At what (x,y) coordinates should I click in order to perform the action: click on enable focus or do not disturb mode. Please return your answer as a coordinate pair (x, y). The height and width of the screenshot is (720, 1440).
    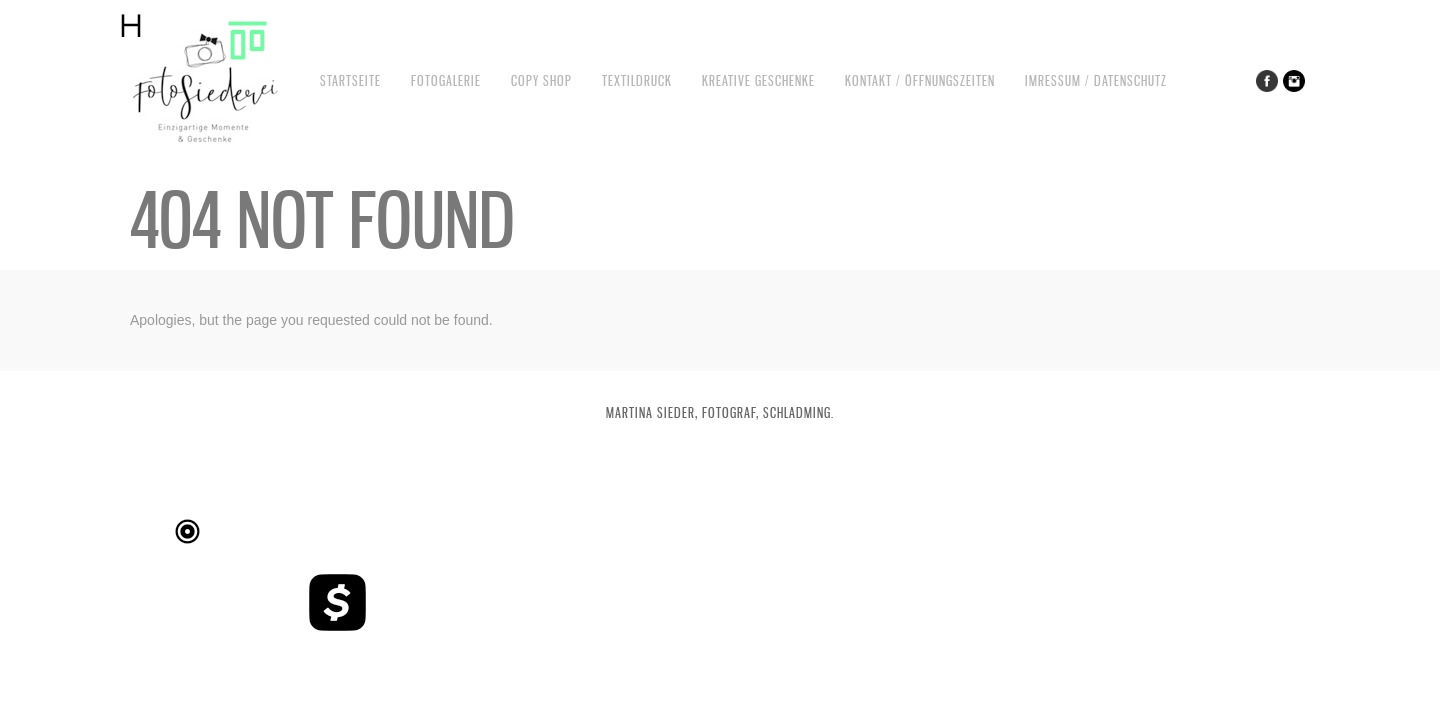
    Looking at the image, I should click on (187, 531).